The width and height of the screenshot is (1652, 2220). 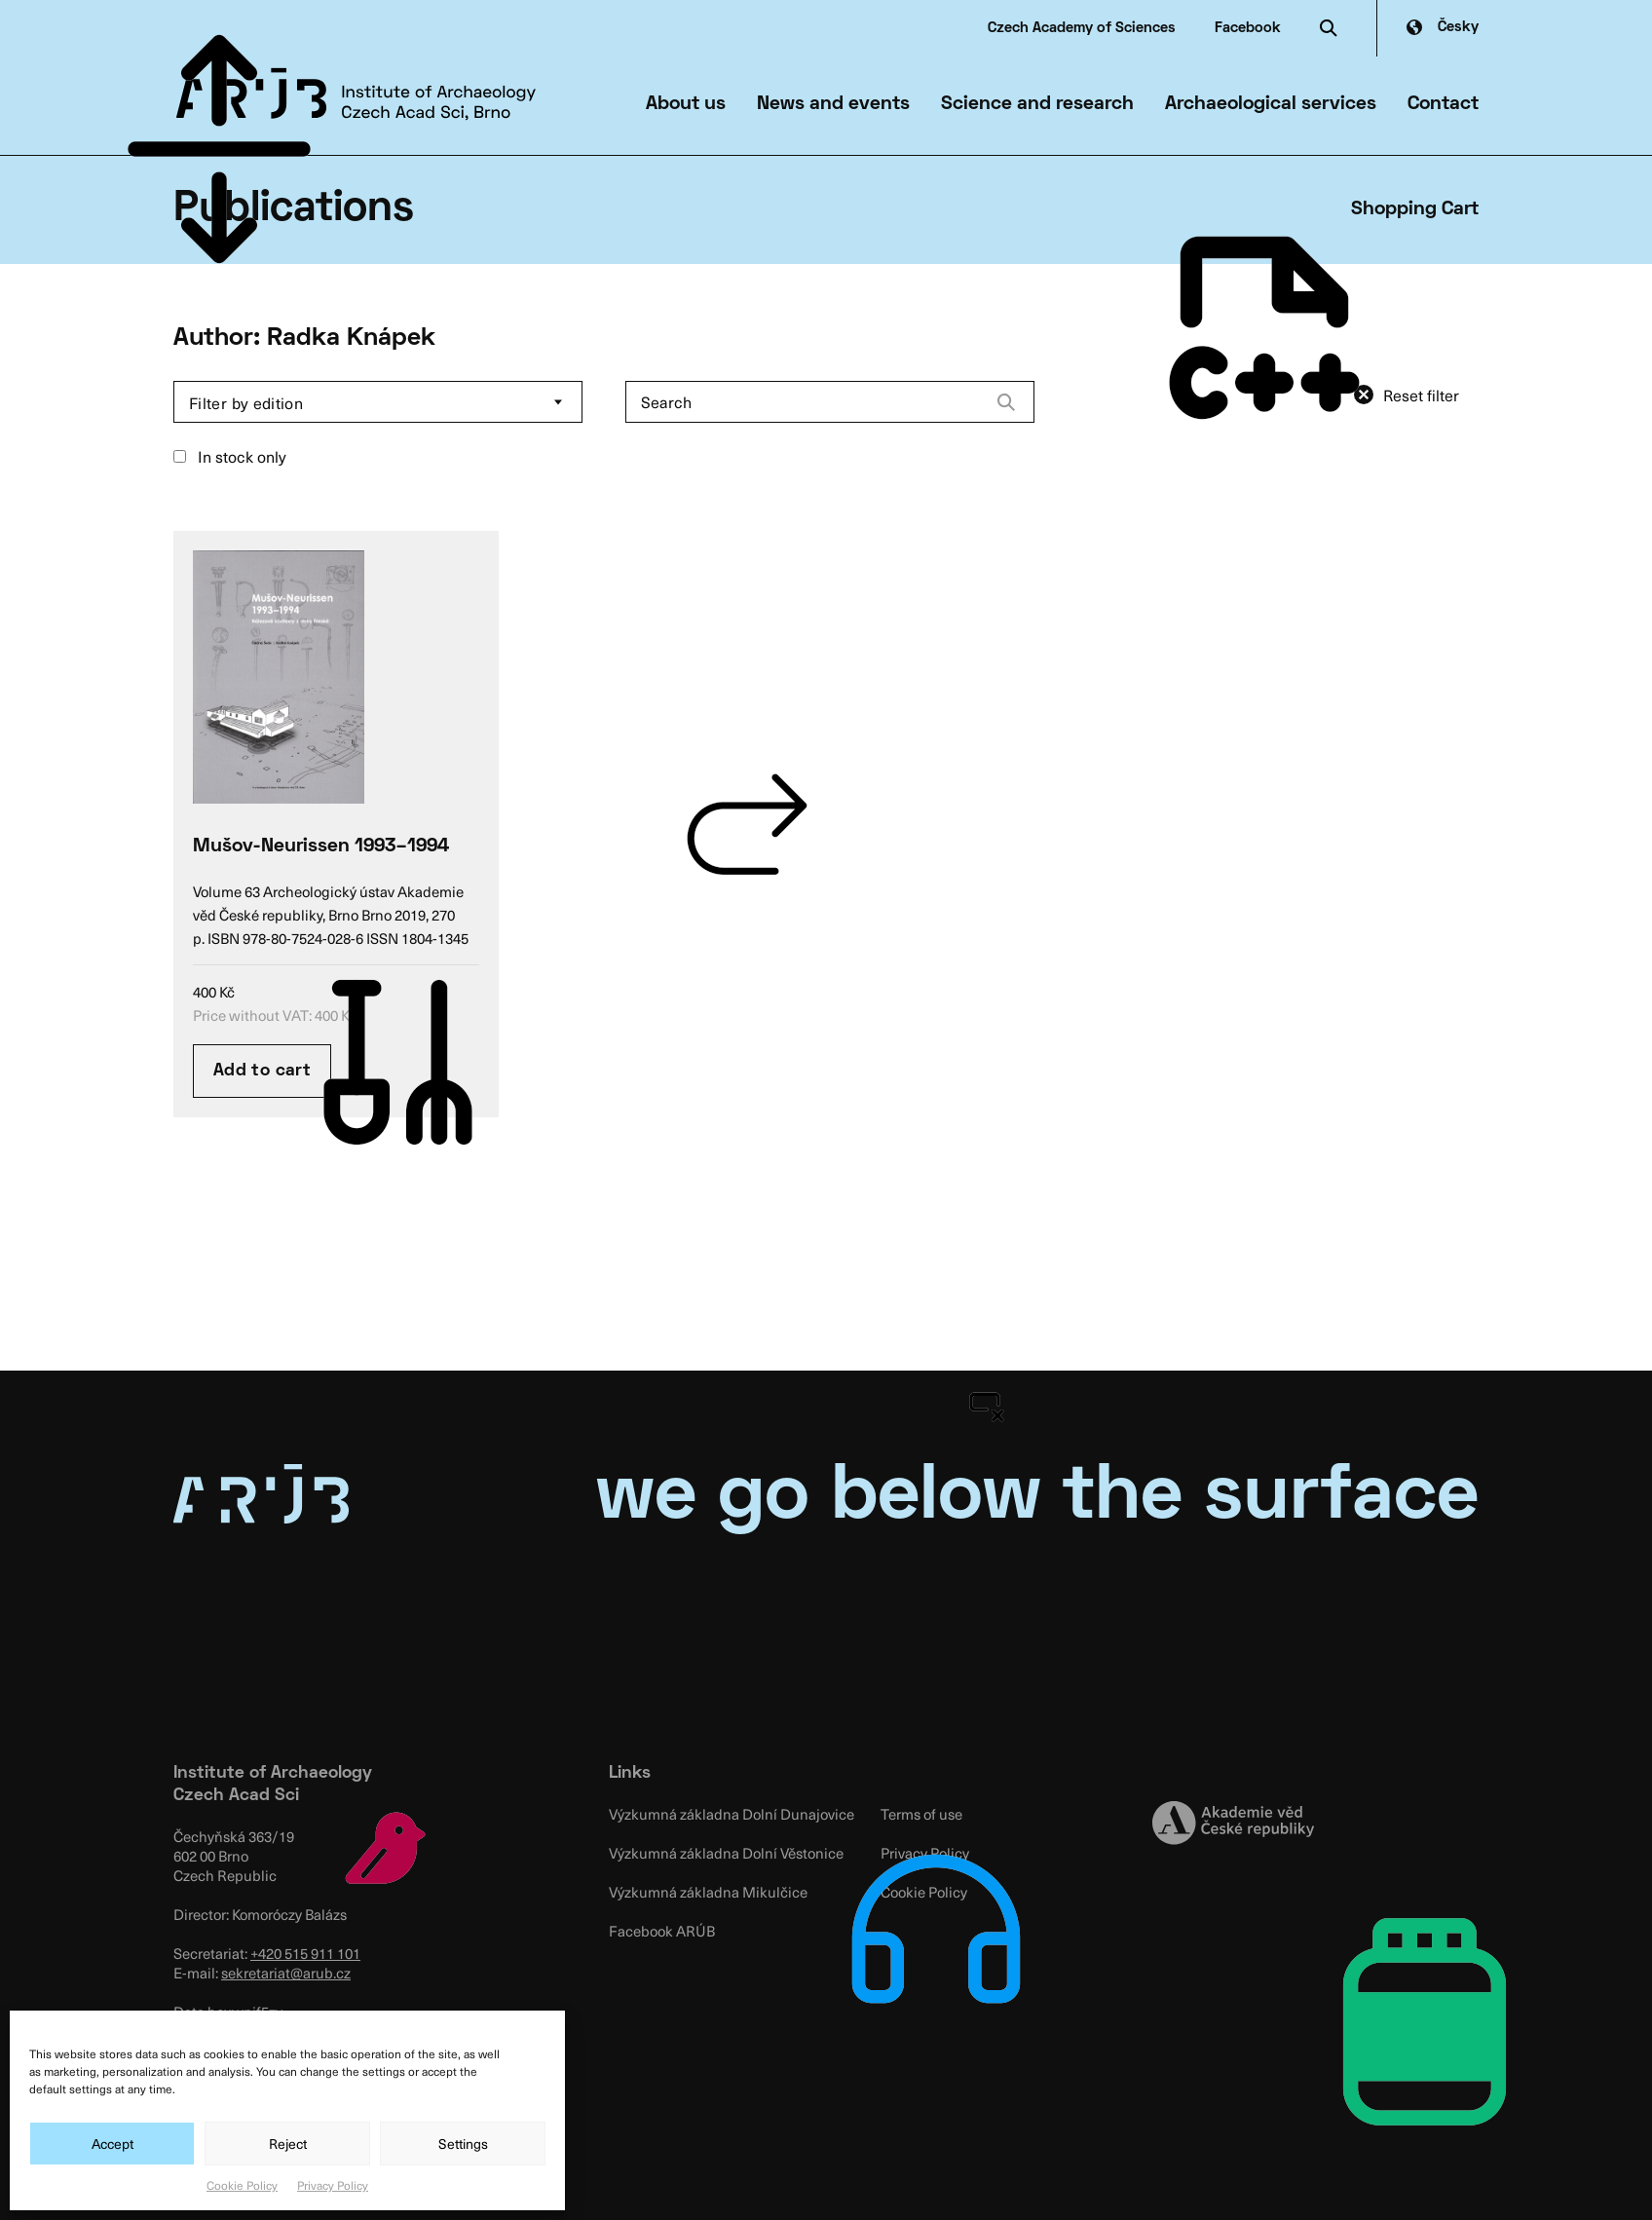 What do you see at coordinates (1264, 335) in the screenshot?
I see `a C++ source code file` at bounding box center [1264, 335].